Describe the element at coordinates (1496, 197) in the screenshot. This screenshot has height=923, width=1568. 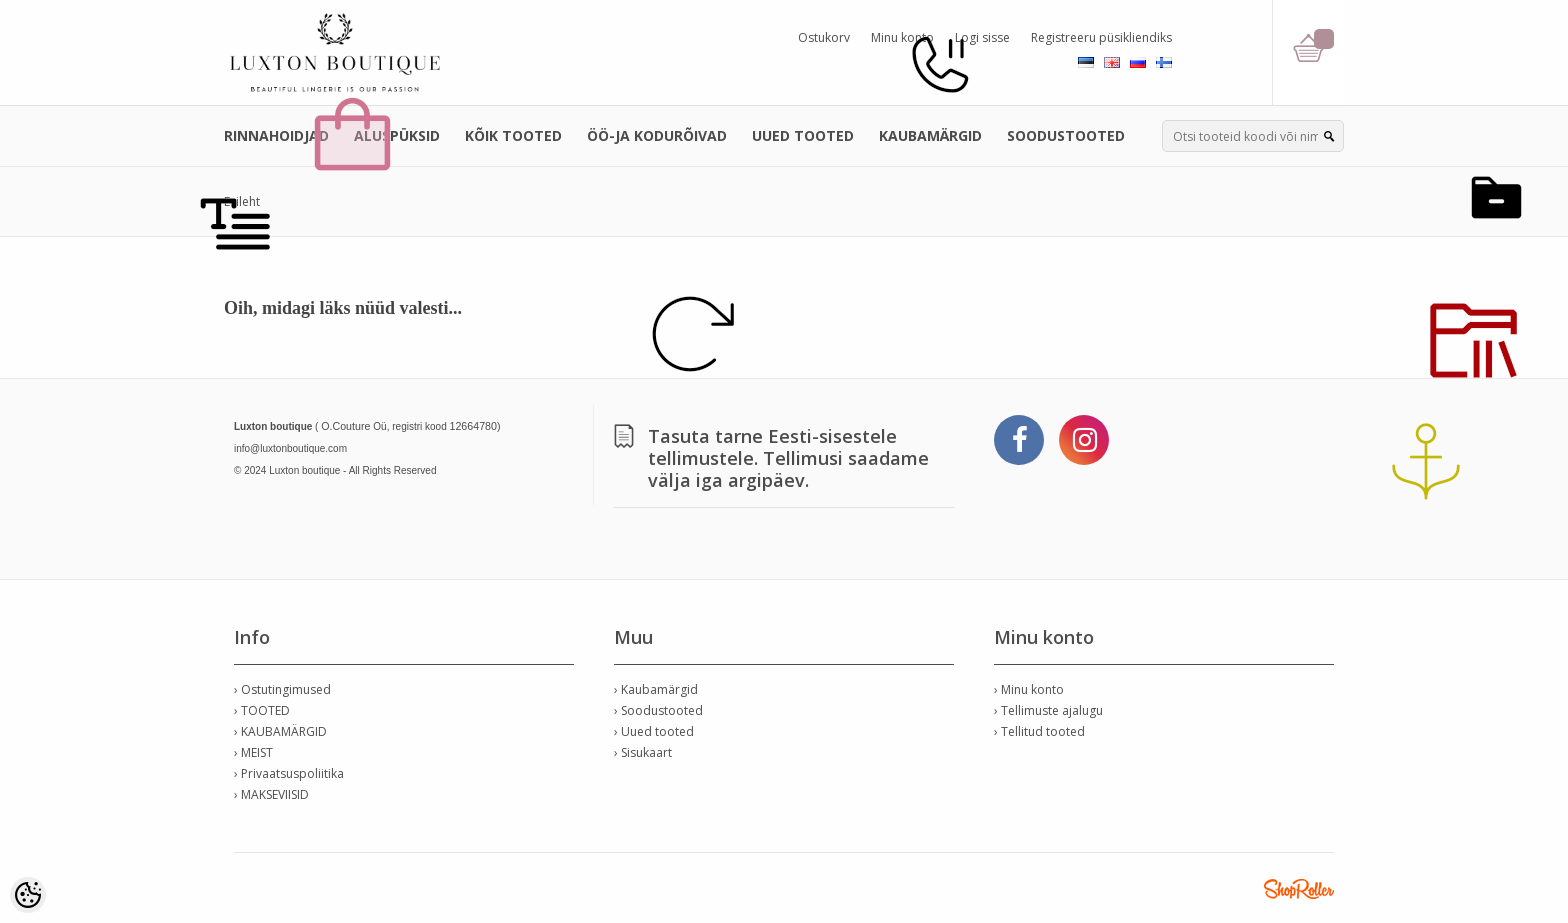
I see `remove a file from this folder` at that location.